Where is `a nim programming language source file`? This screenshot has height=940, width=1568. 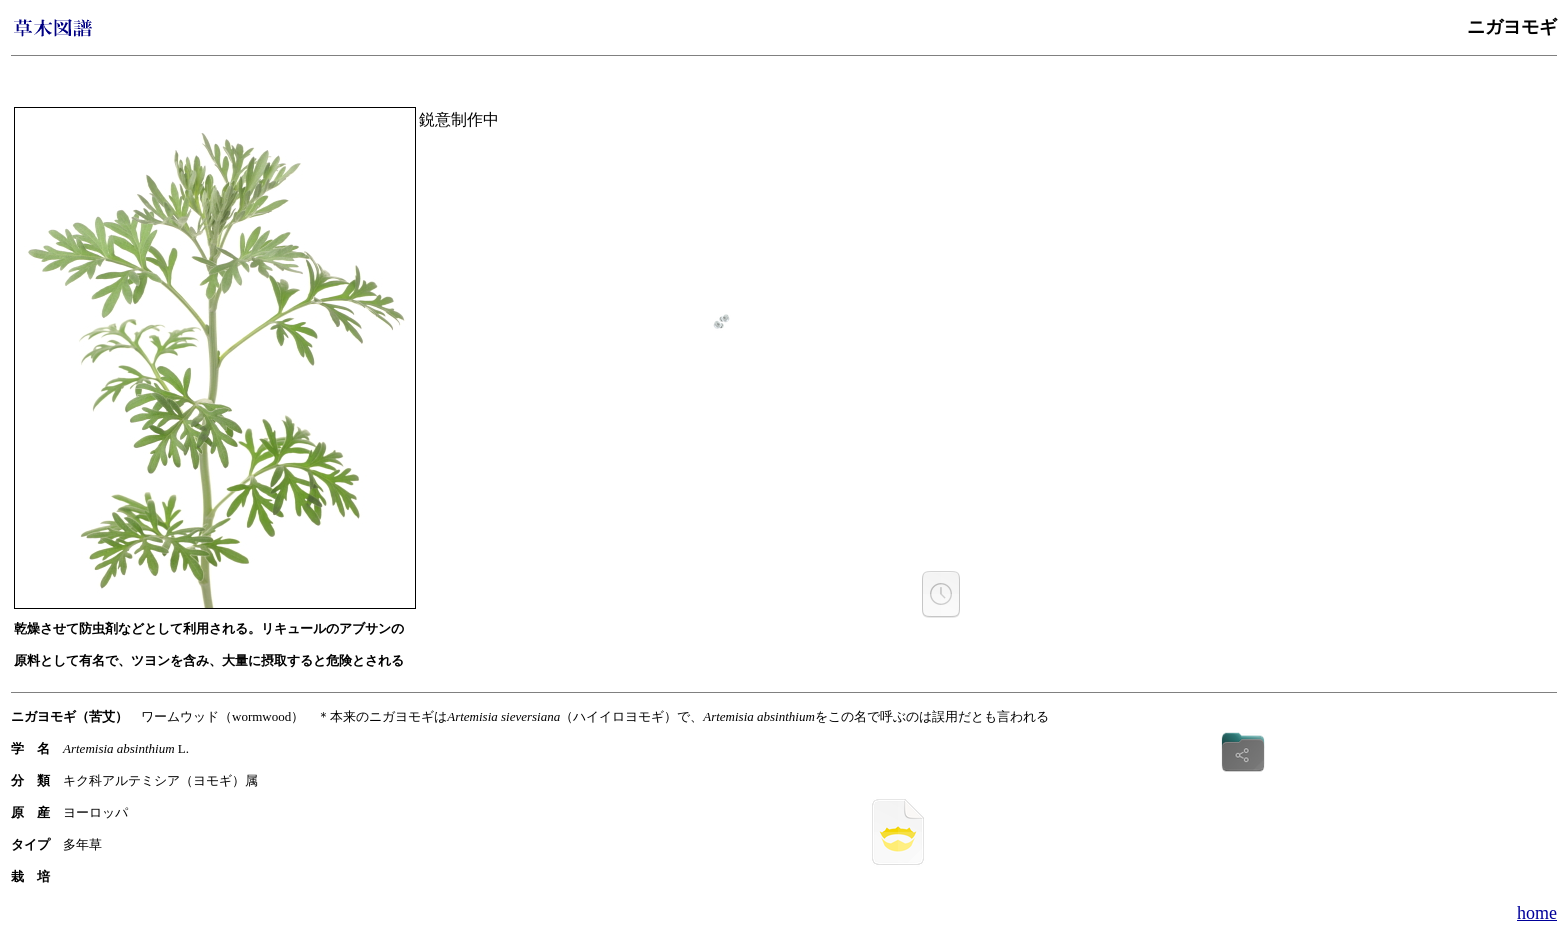
a nim programming language source file is located at coordinates (898, 832).